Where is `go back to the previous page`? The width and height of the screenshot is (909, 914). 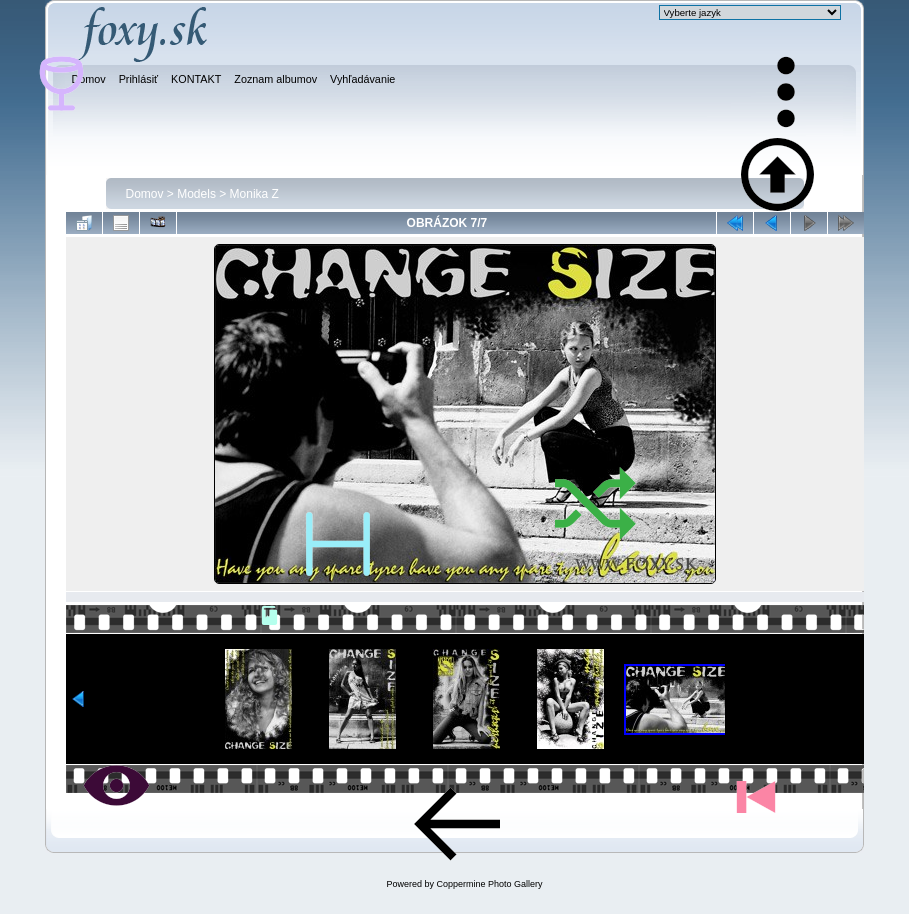
go back to the previous page is located at coordinates (457, 824).